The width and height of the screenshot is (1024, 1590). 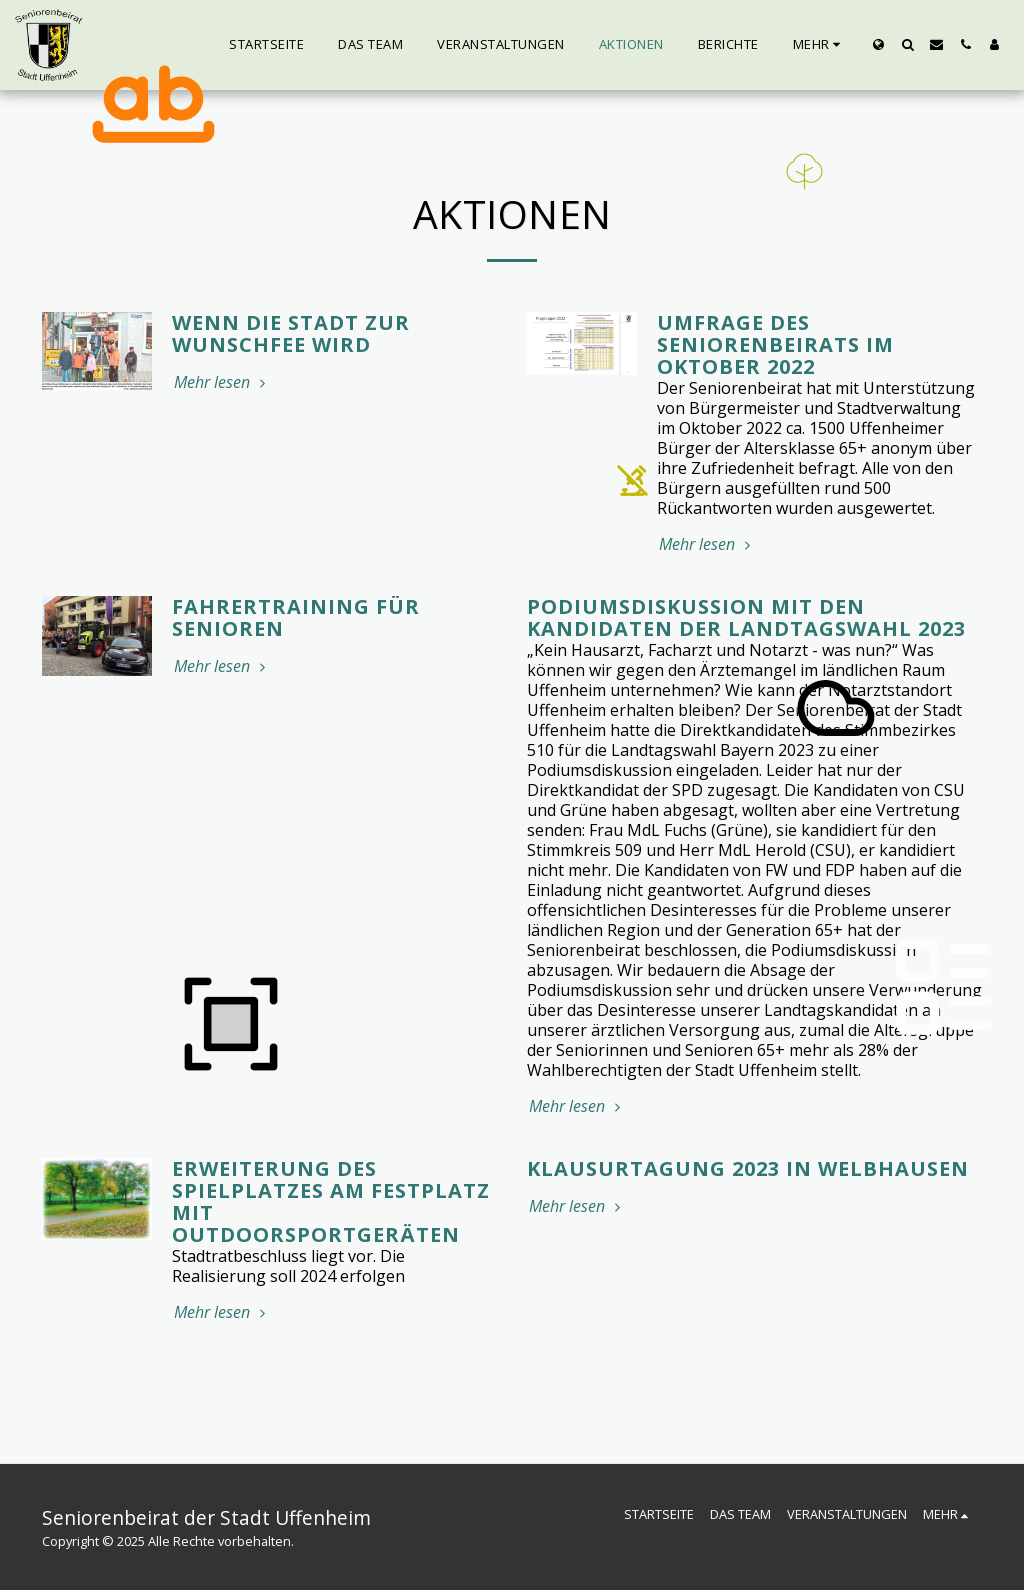 I want to click on access nature or parks category, so click(x=804, y=171).